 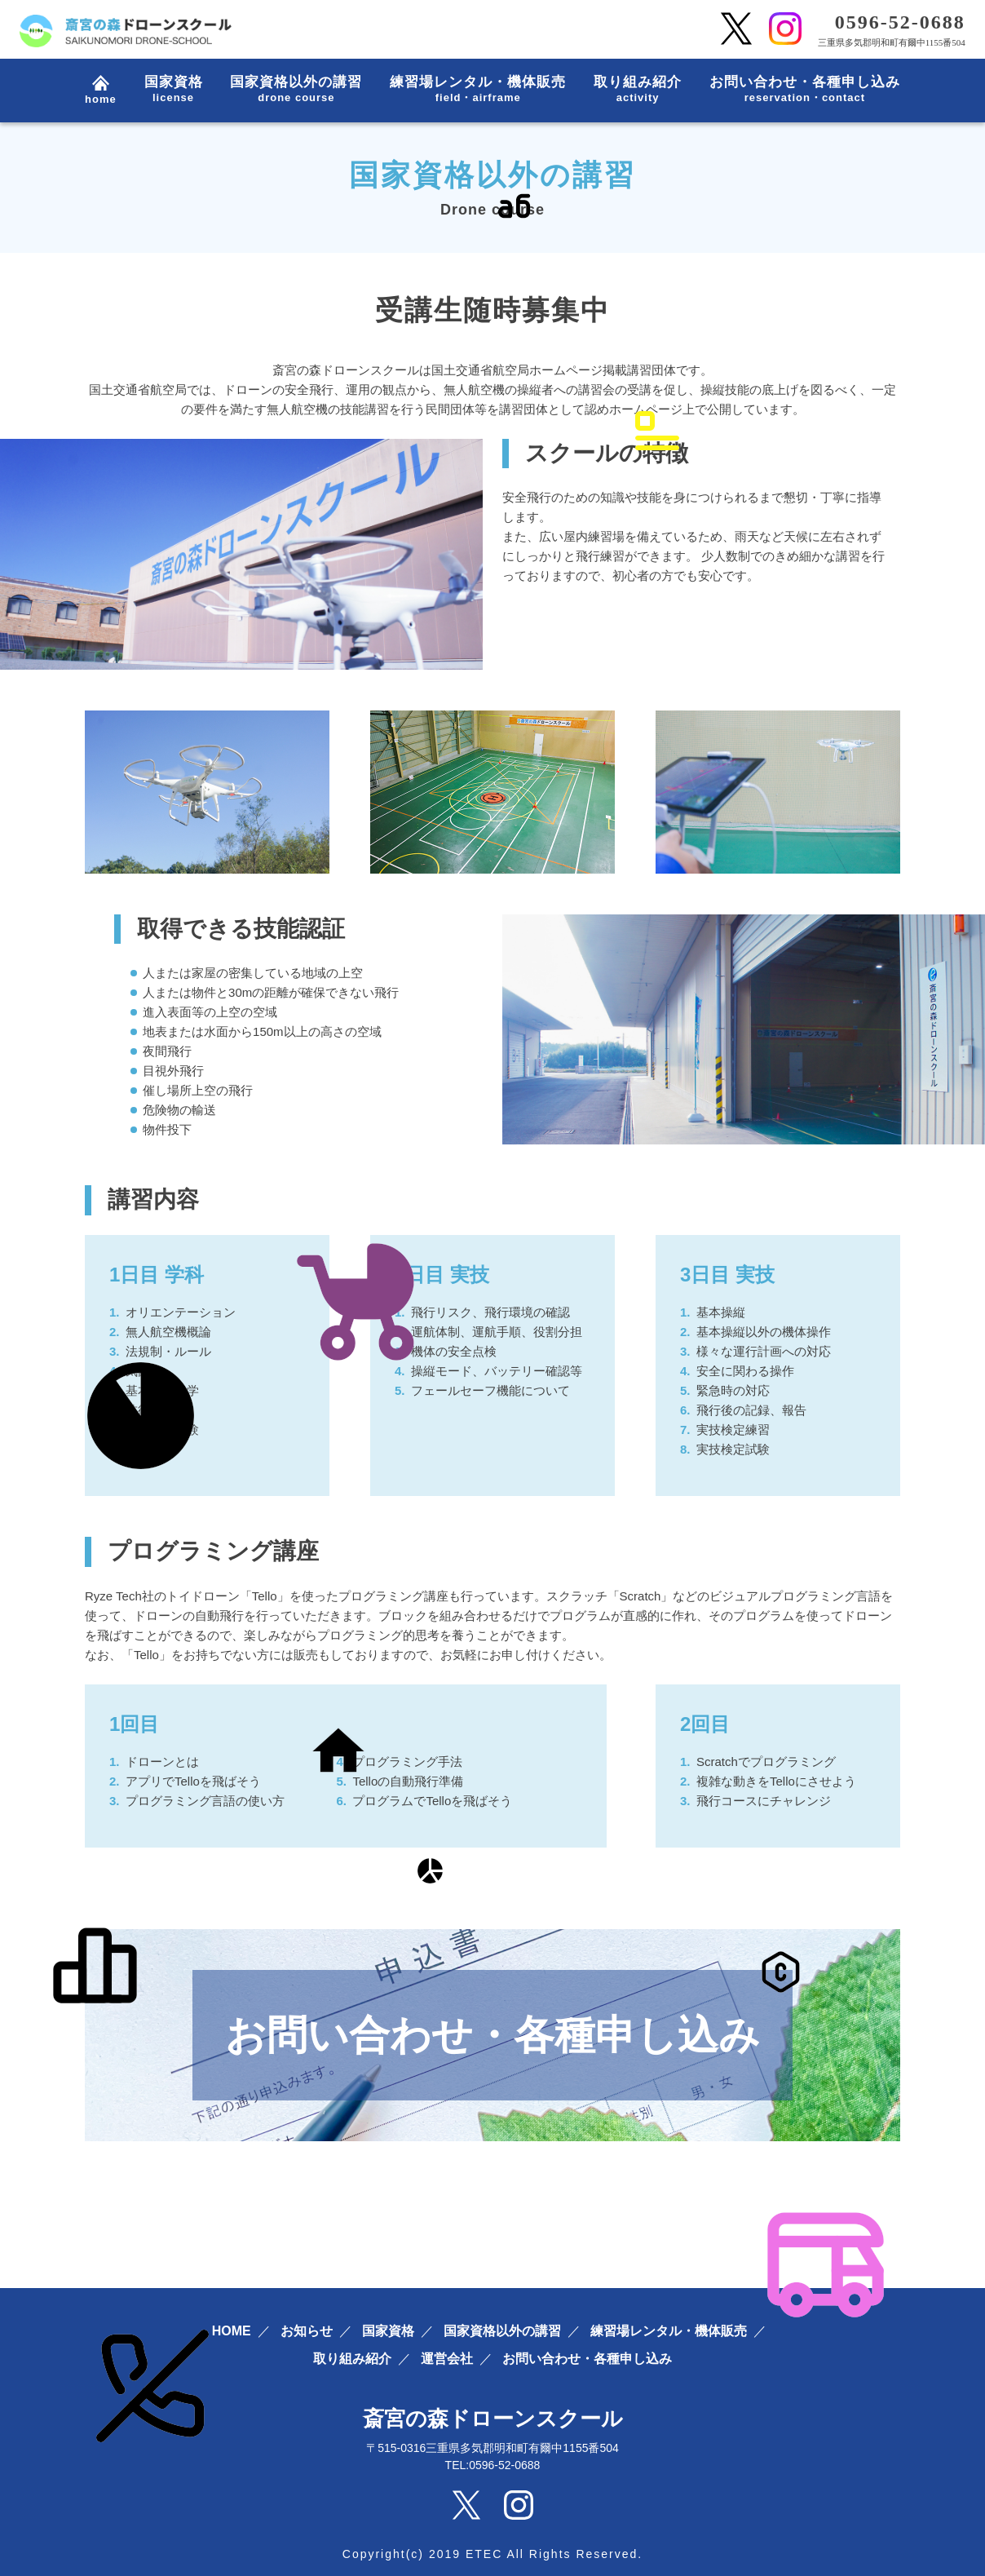 I want to click on mute or decline an incoming call, so click(x=152, y=2386).